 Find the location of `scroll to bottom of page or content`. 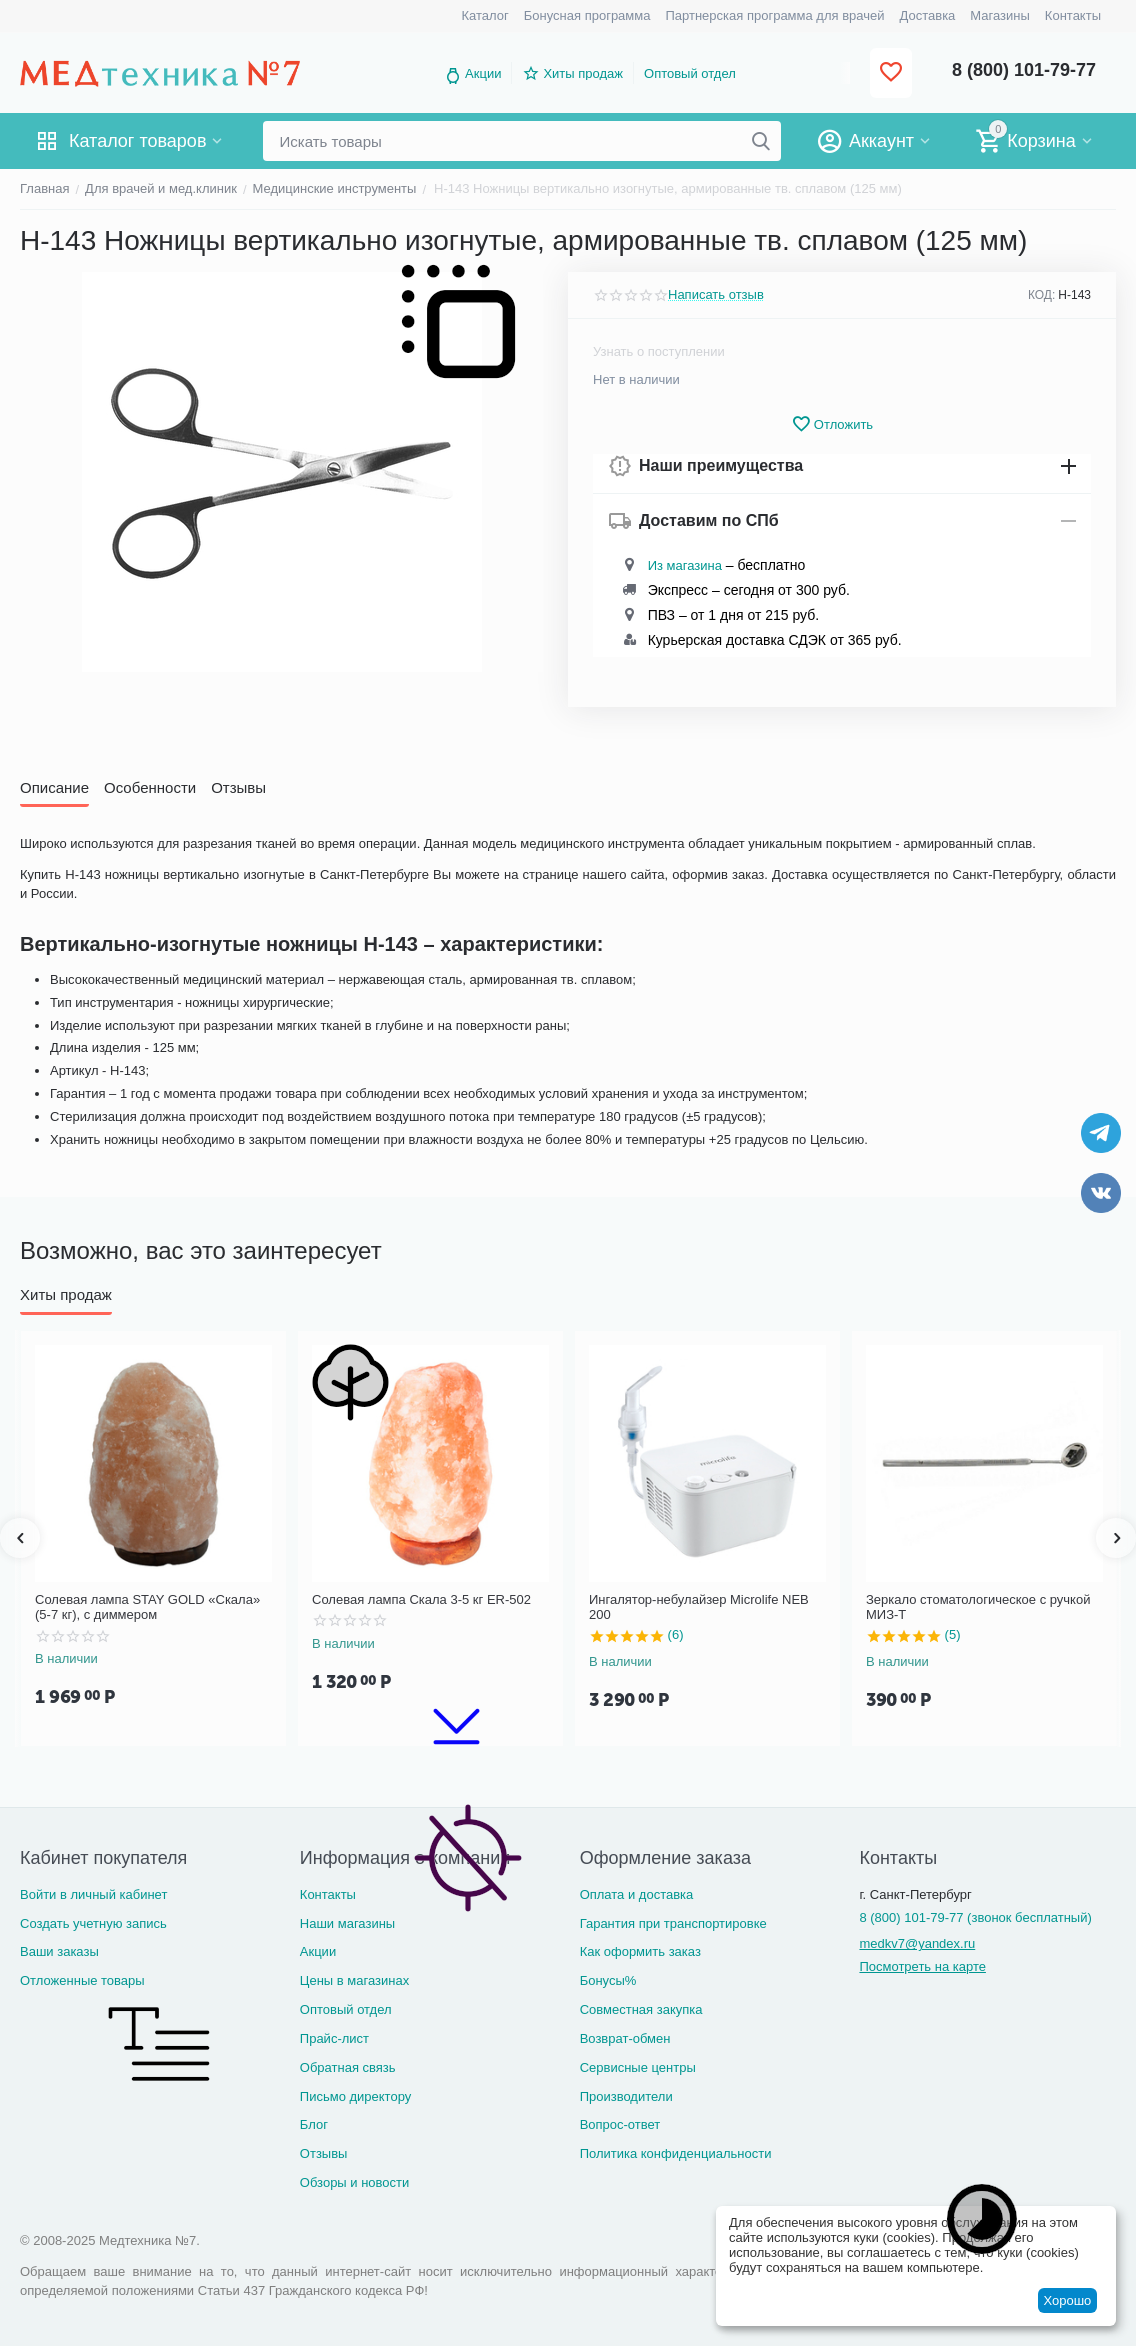

scroll to bottom of page or content is located at coordinates (456, 1725).